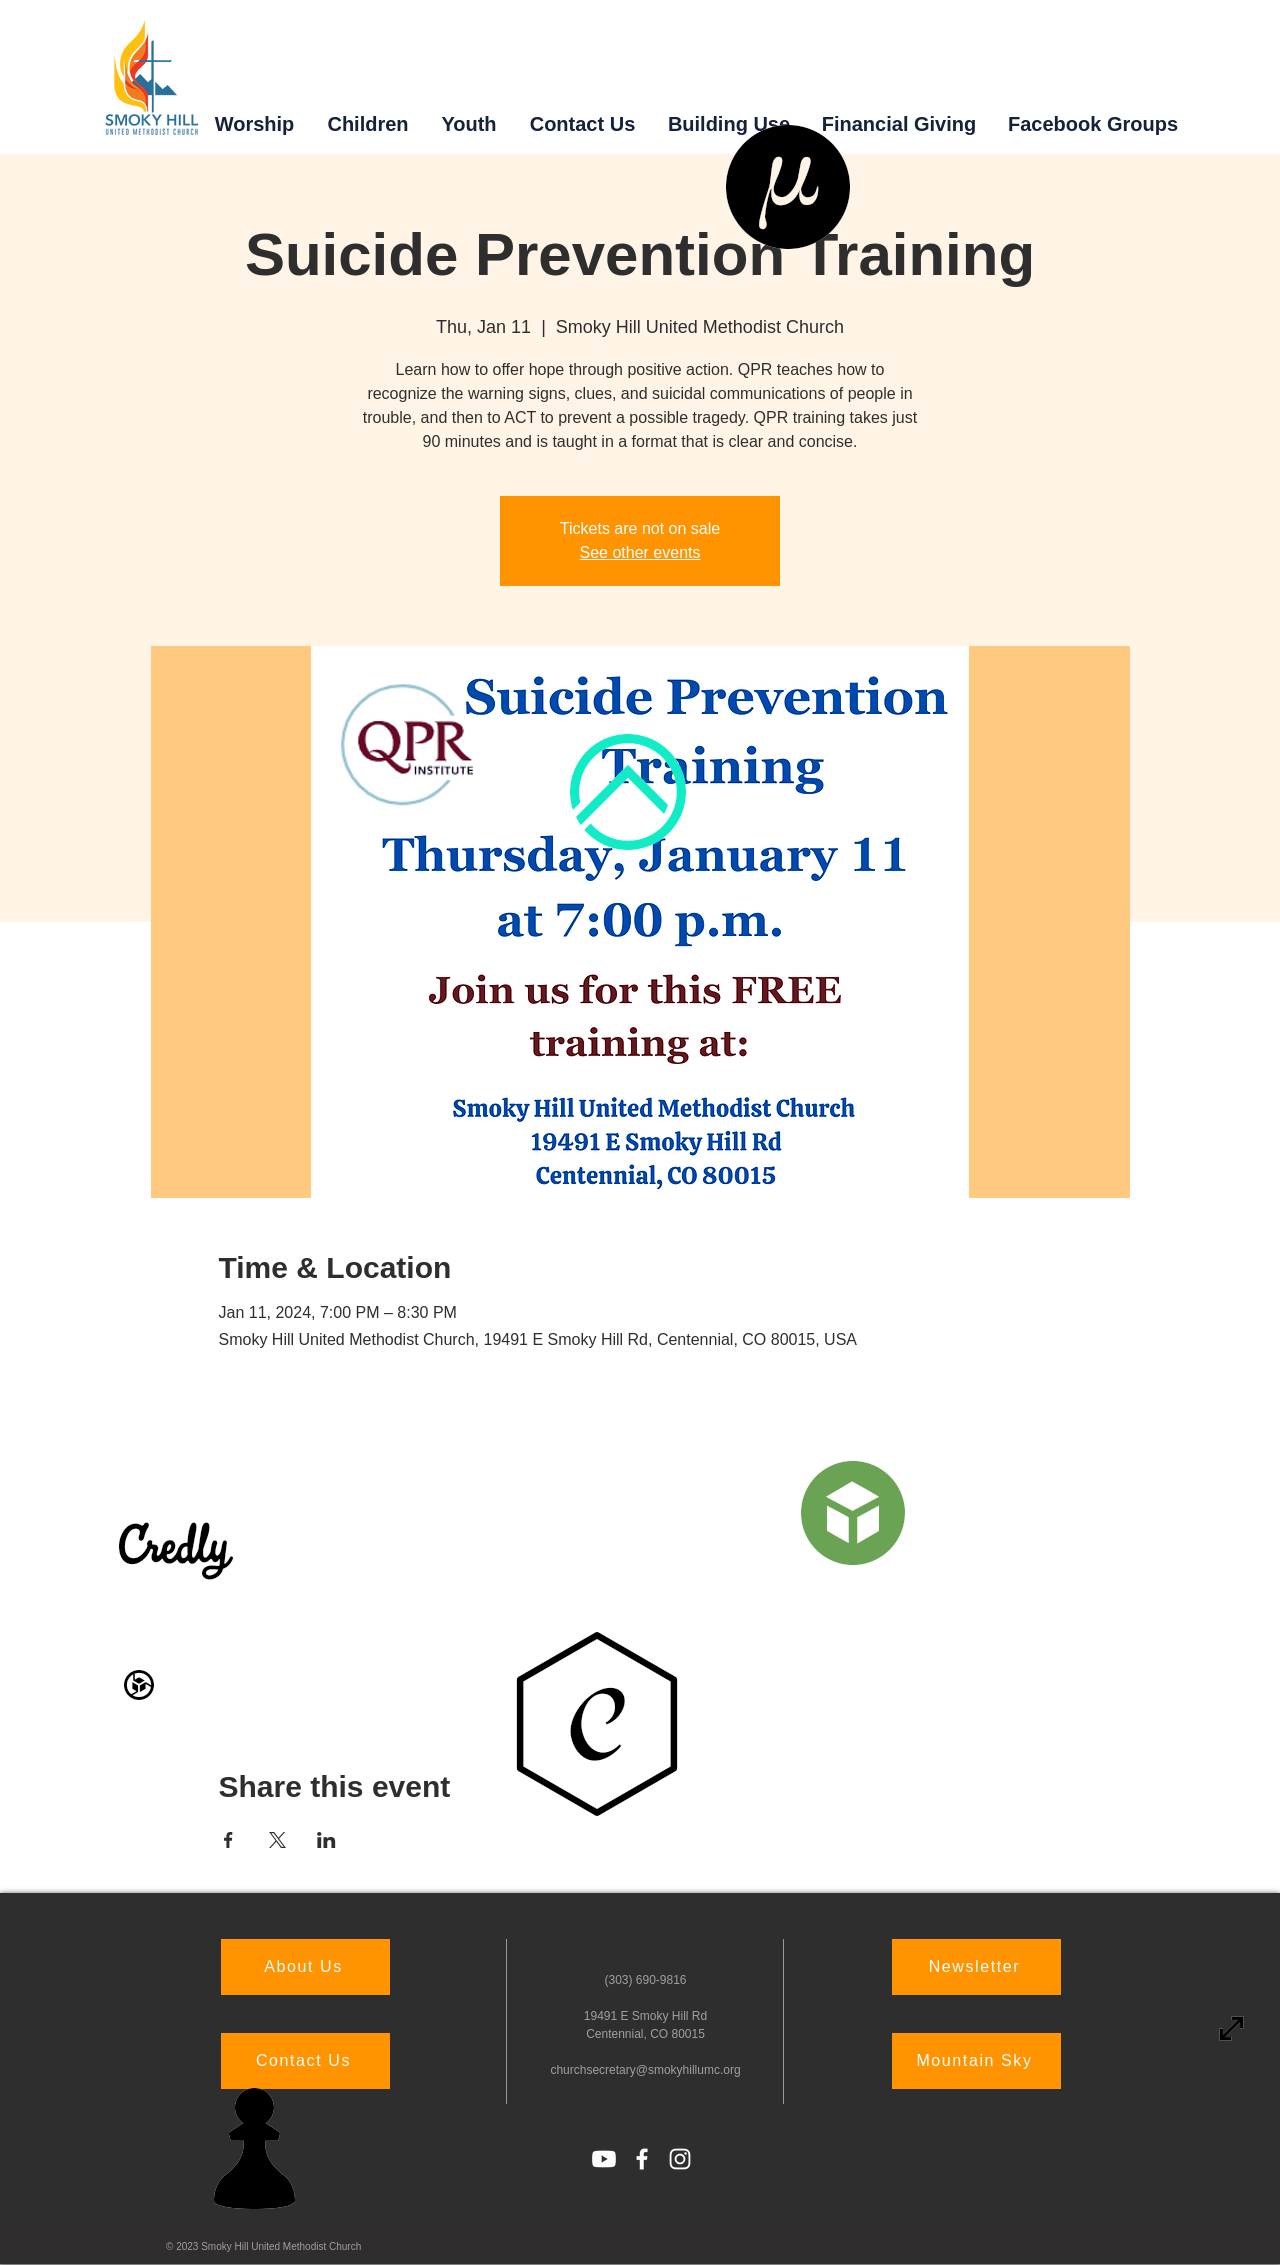 This screenshot has width=1280, height=2265. I want to click on google container-optimized os logo, so click(139, 1685).